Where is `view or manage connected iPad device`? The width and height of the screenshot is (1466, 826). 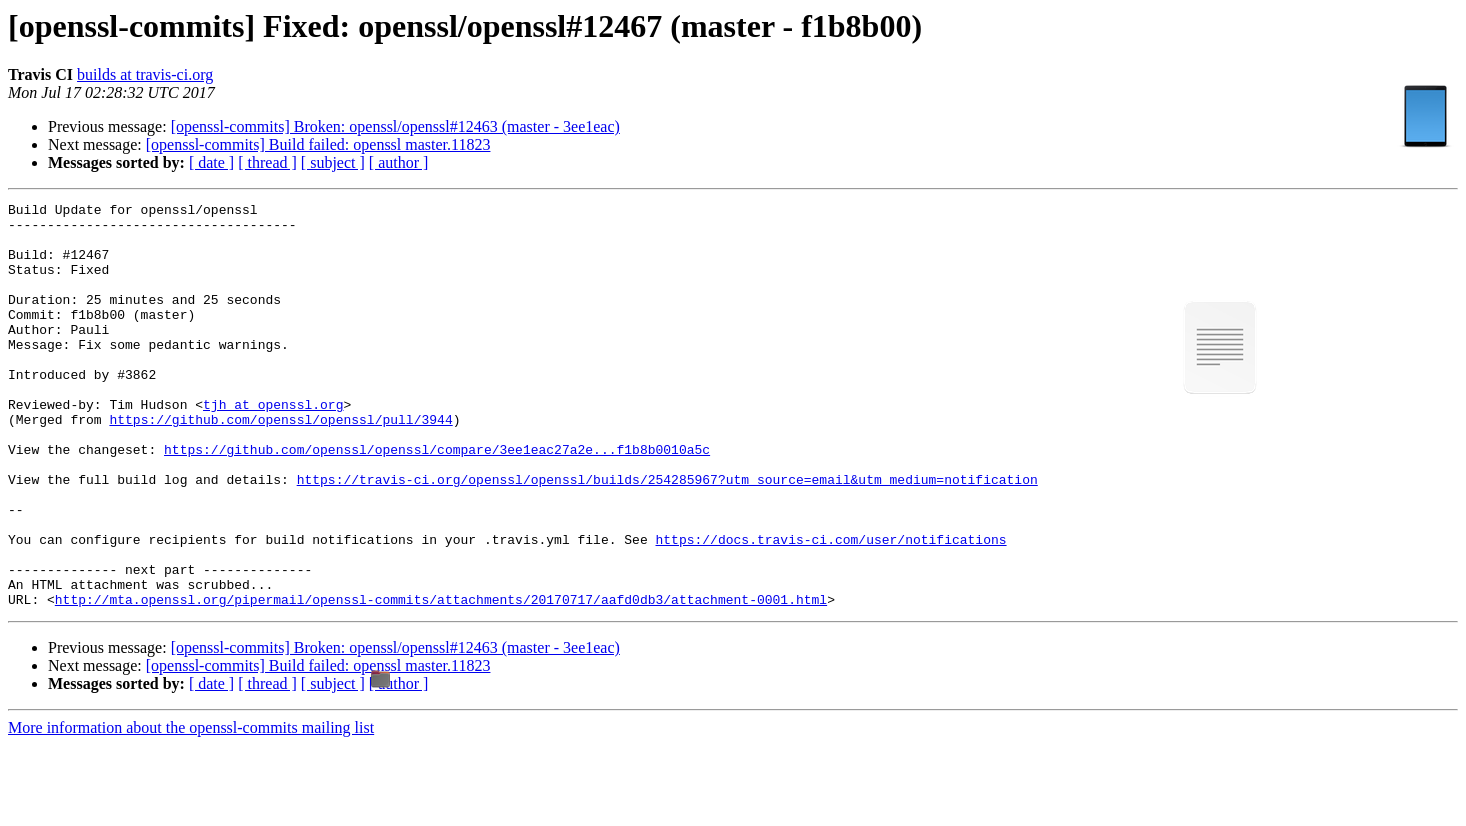
view or manage connected iPad device is located at coordinates (1425, 116).